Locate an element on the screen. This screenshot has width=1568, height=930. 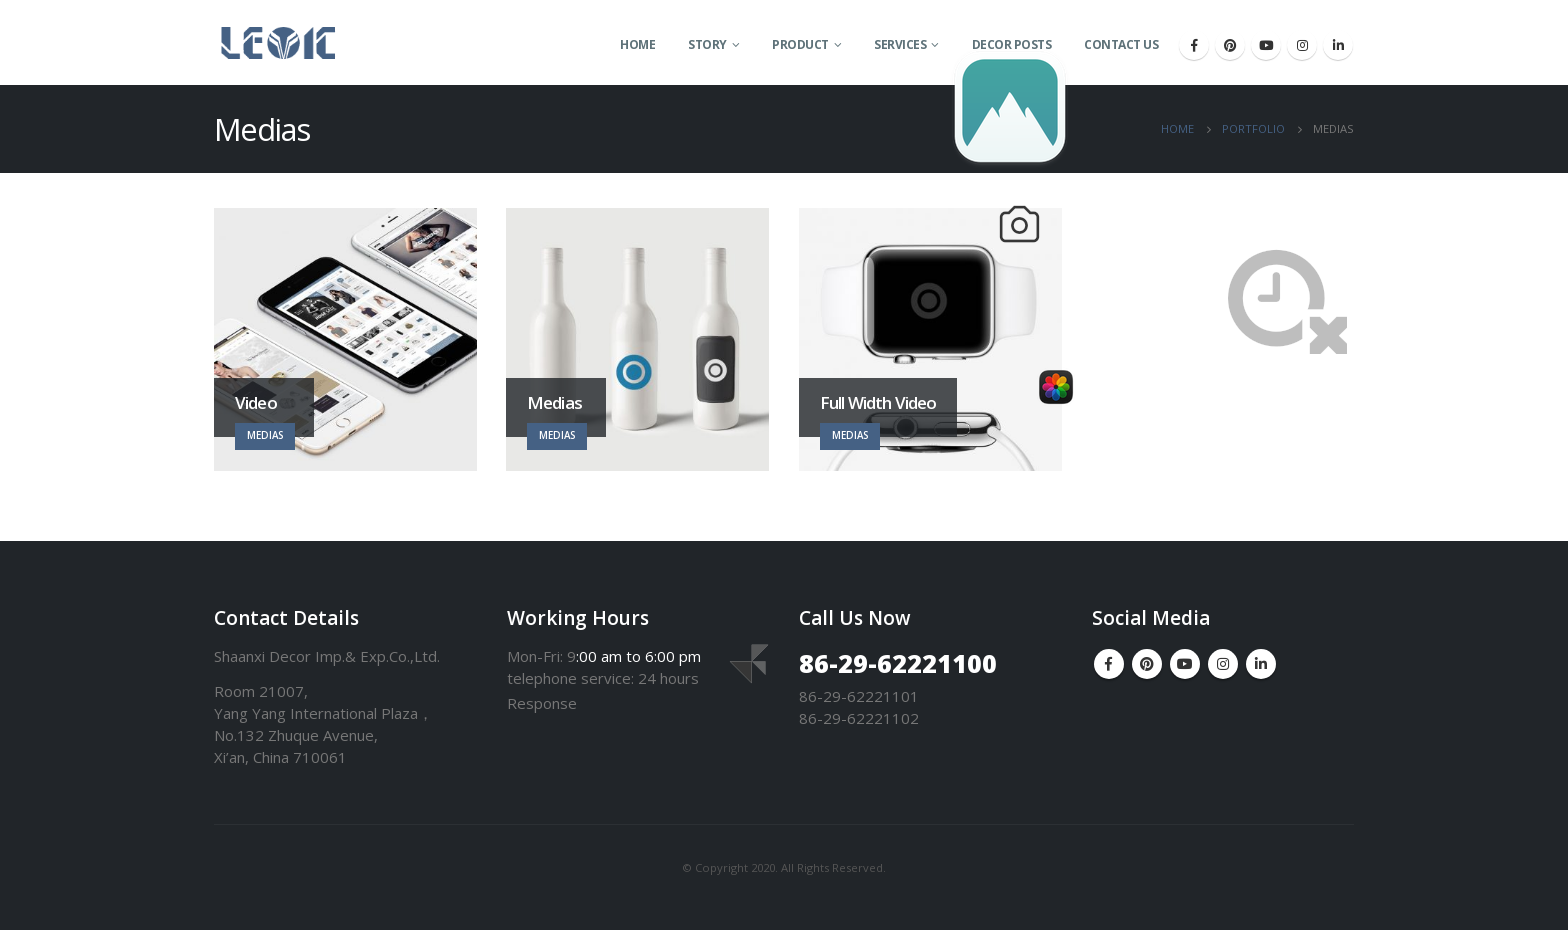
open the camera app is located at coordinates (1019, 225).